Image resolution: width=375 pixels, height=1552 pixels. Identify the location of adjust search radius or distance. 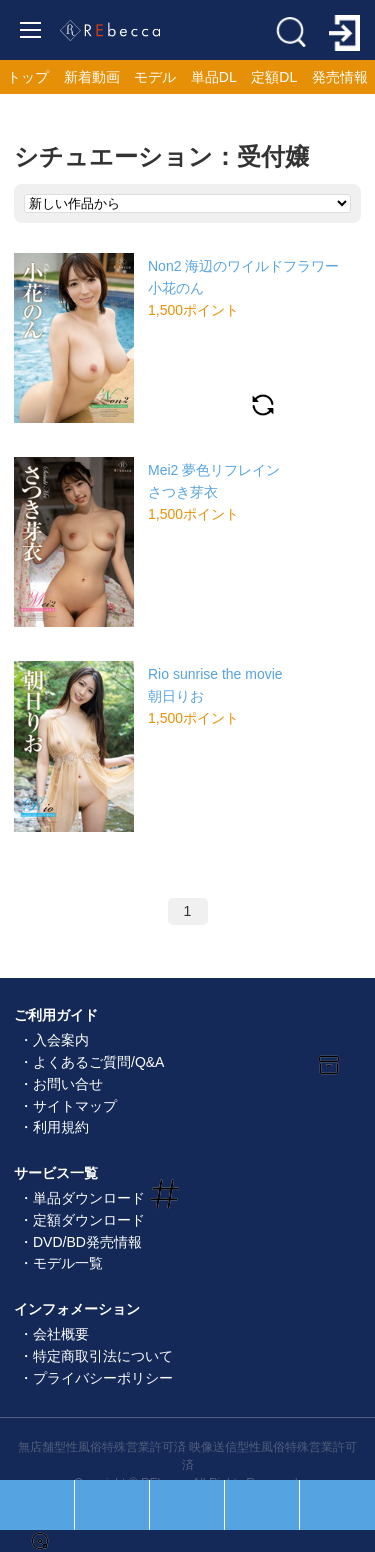
(40, 1541).